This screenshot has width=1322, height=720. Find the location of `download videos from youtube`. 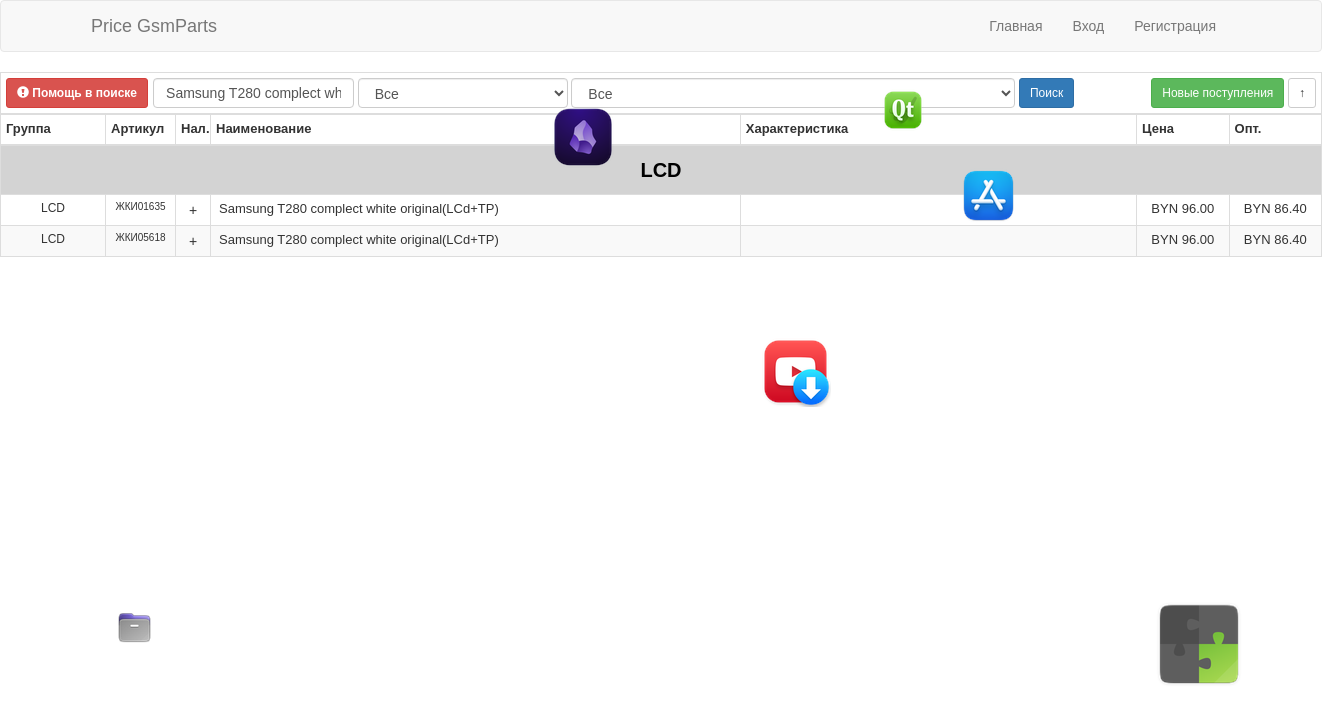

download videos from youtube is located at coordinates (795, 371).